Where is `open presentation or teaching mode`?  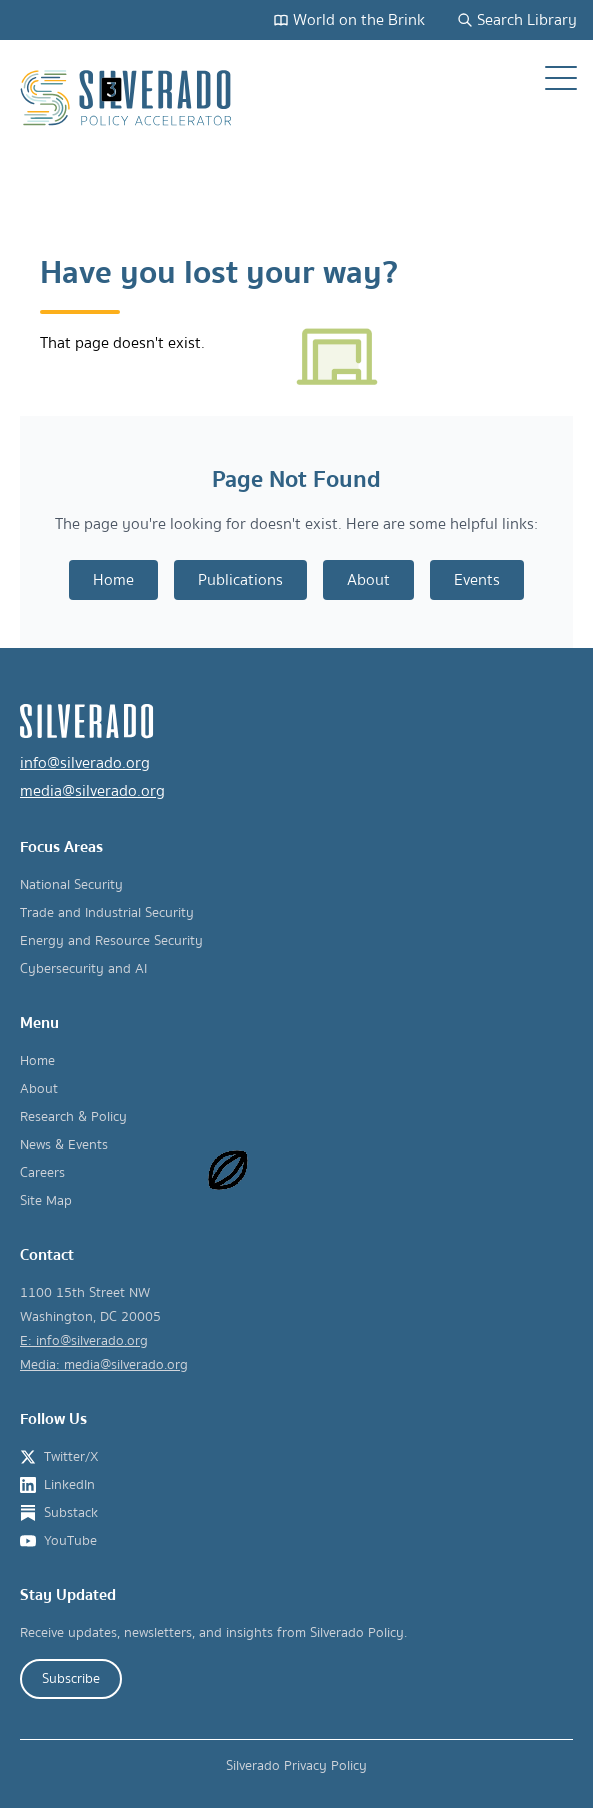
open presentation or teaching mode is located at coordinates (337, 358).